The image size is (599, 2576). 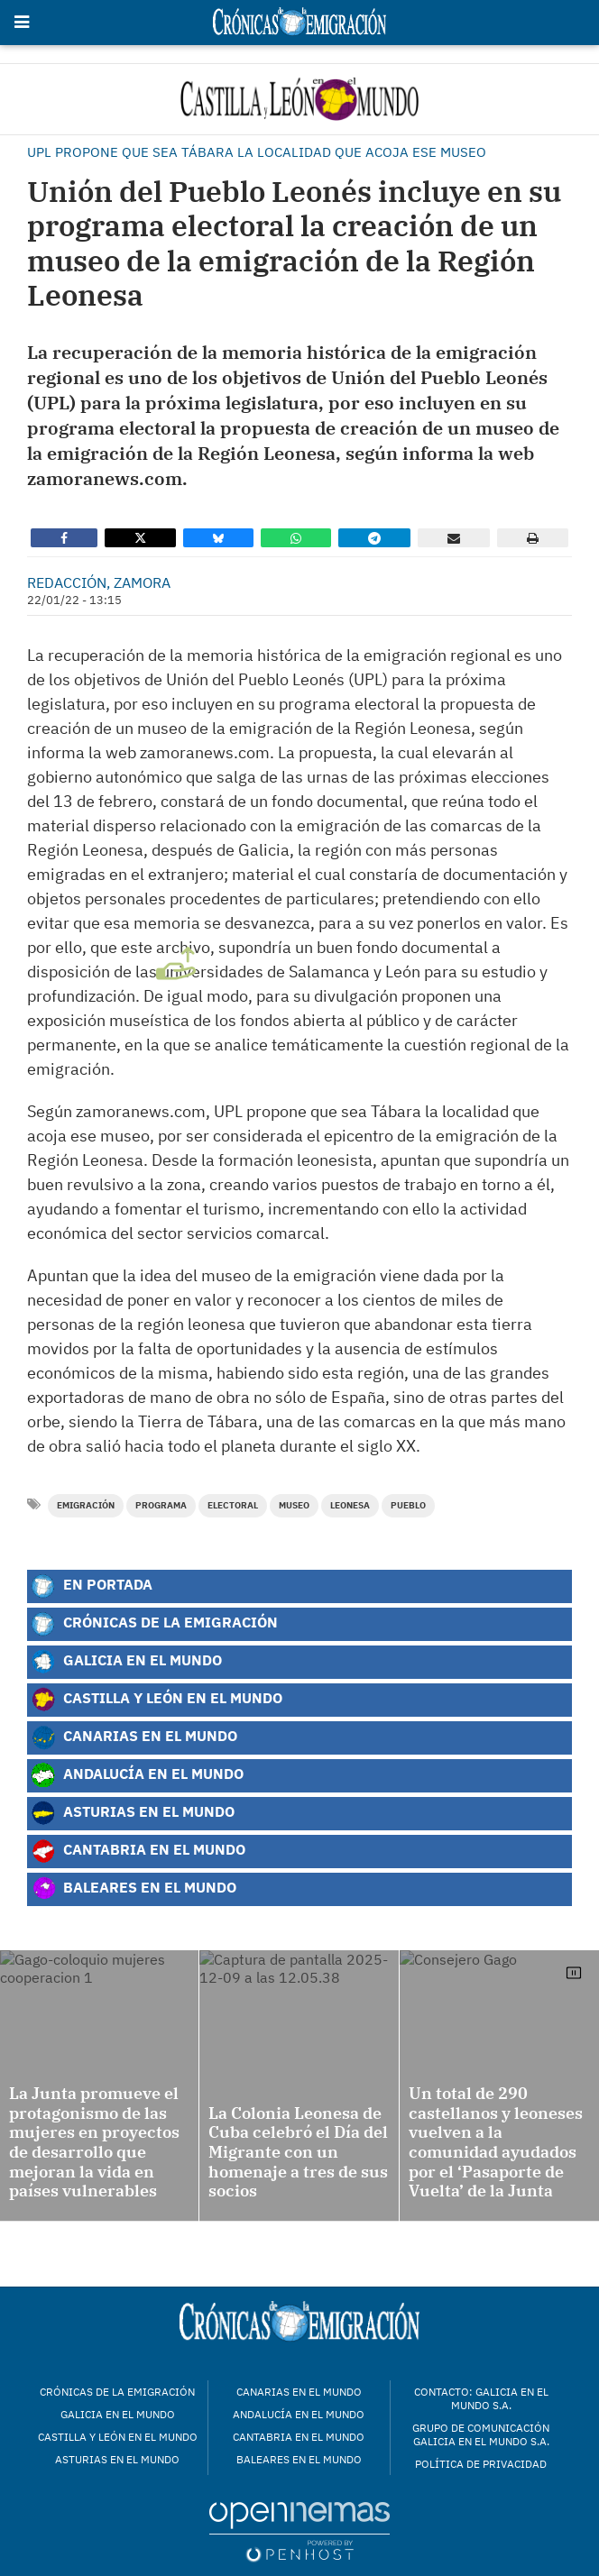 I want to click on upload or send a file, so click(x=177, y=965).